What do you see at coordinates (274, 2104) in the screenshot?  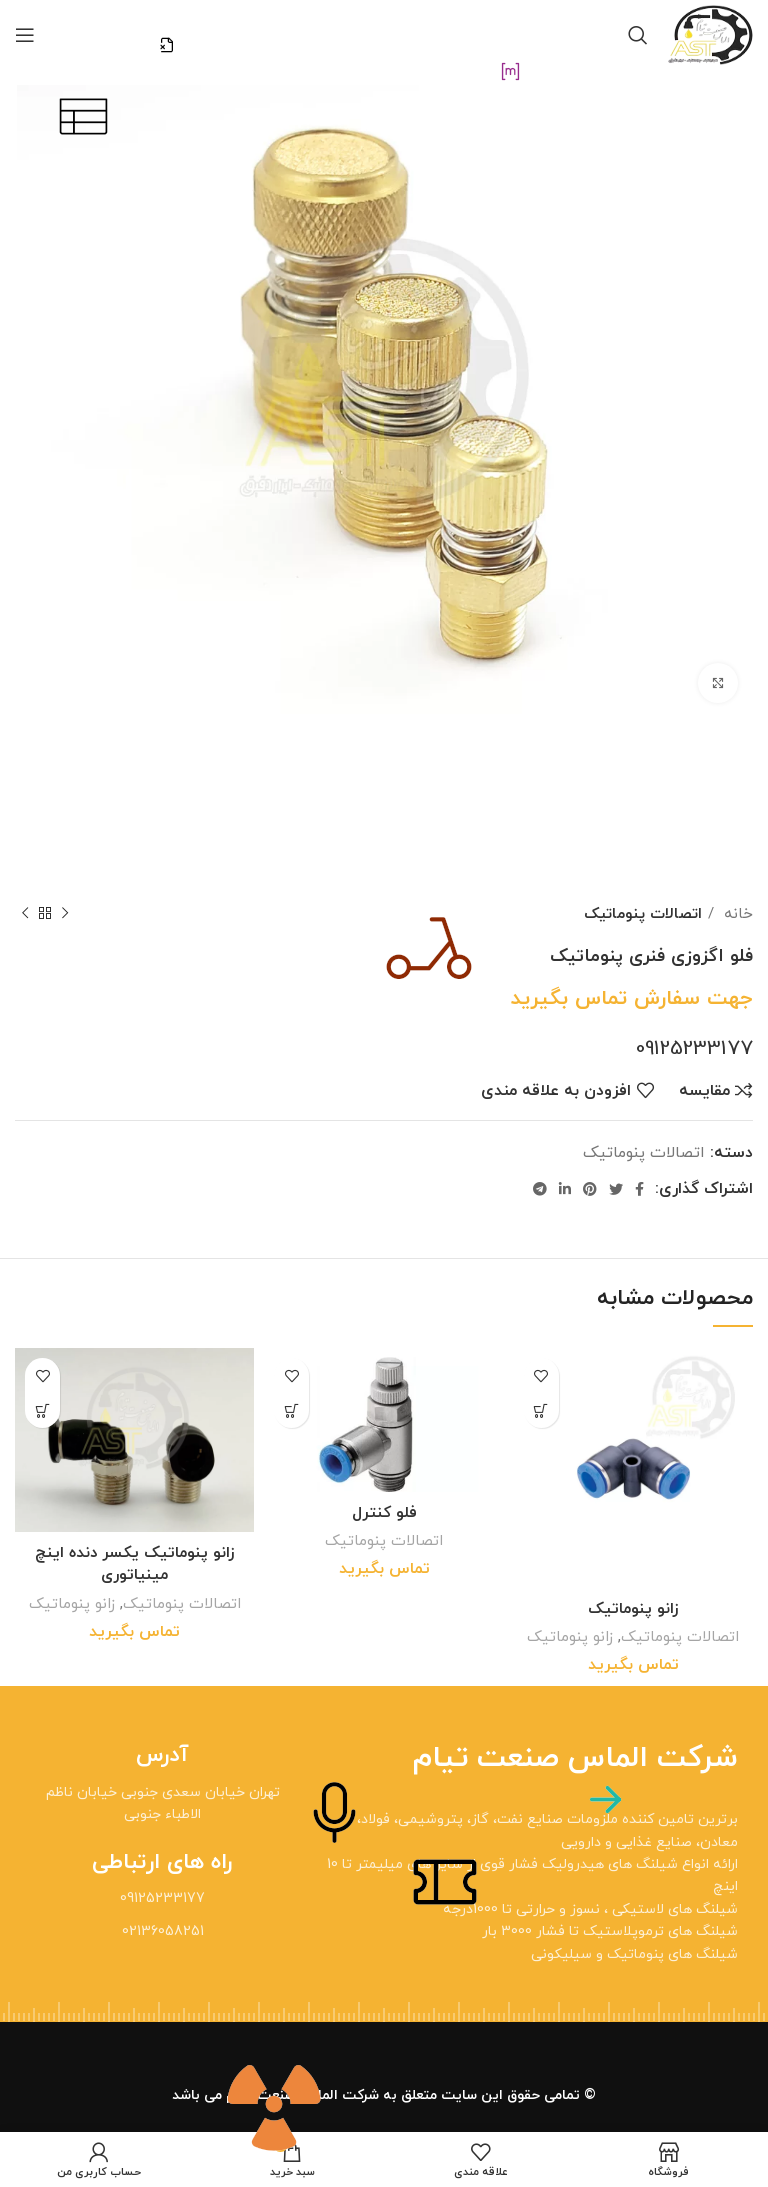 I see `indicates radioactive or hazardous material warning` at bounding box center [274, 2104].